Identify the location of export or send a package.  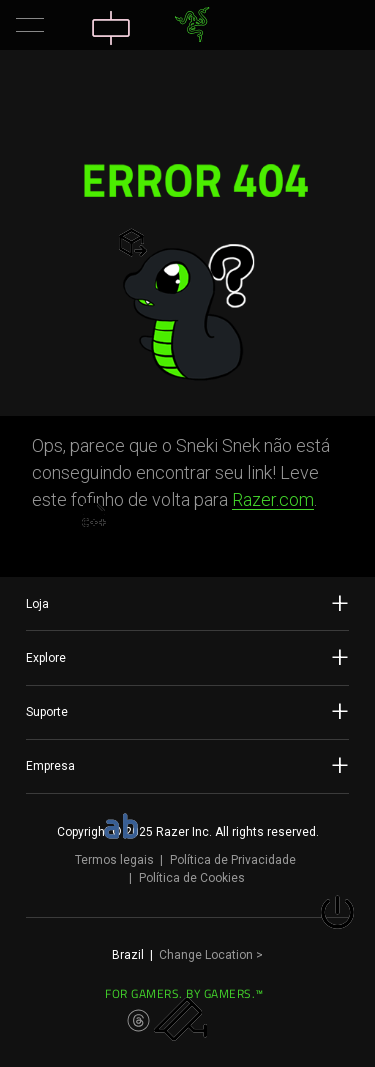
(131, 242).